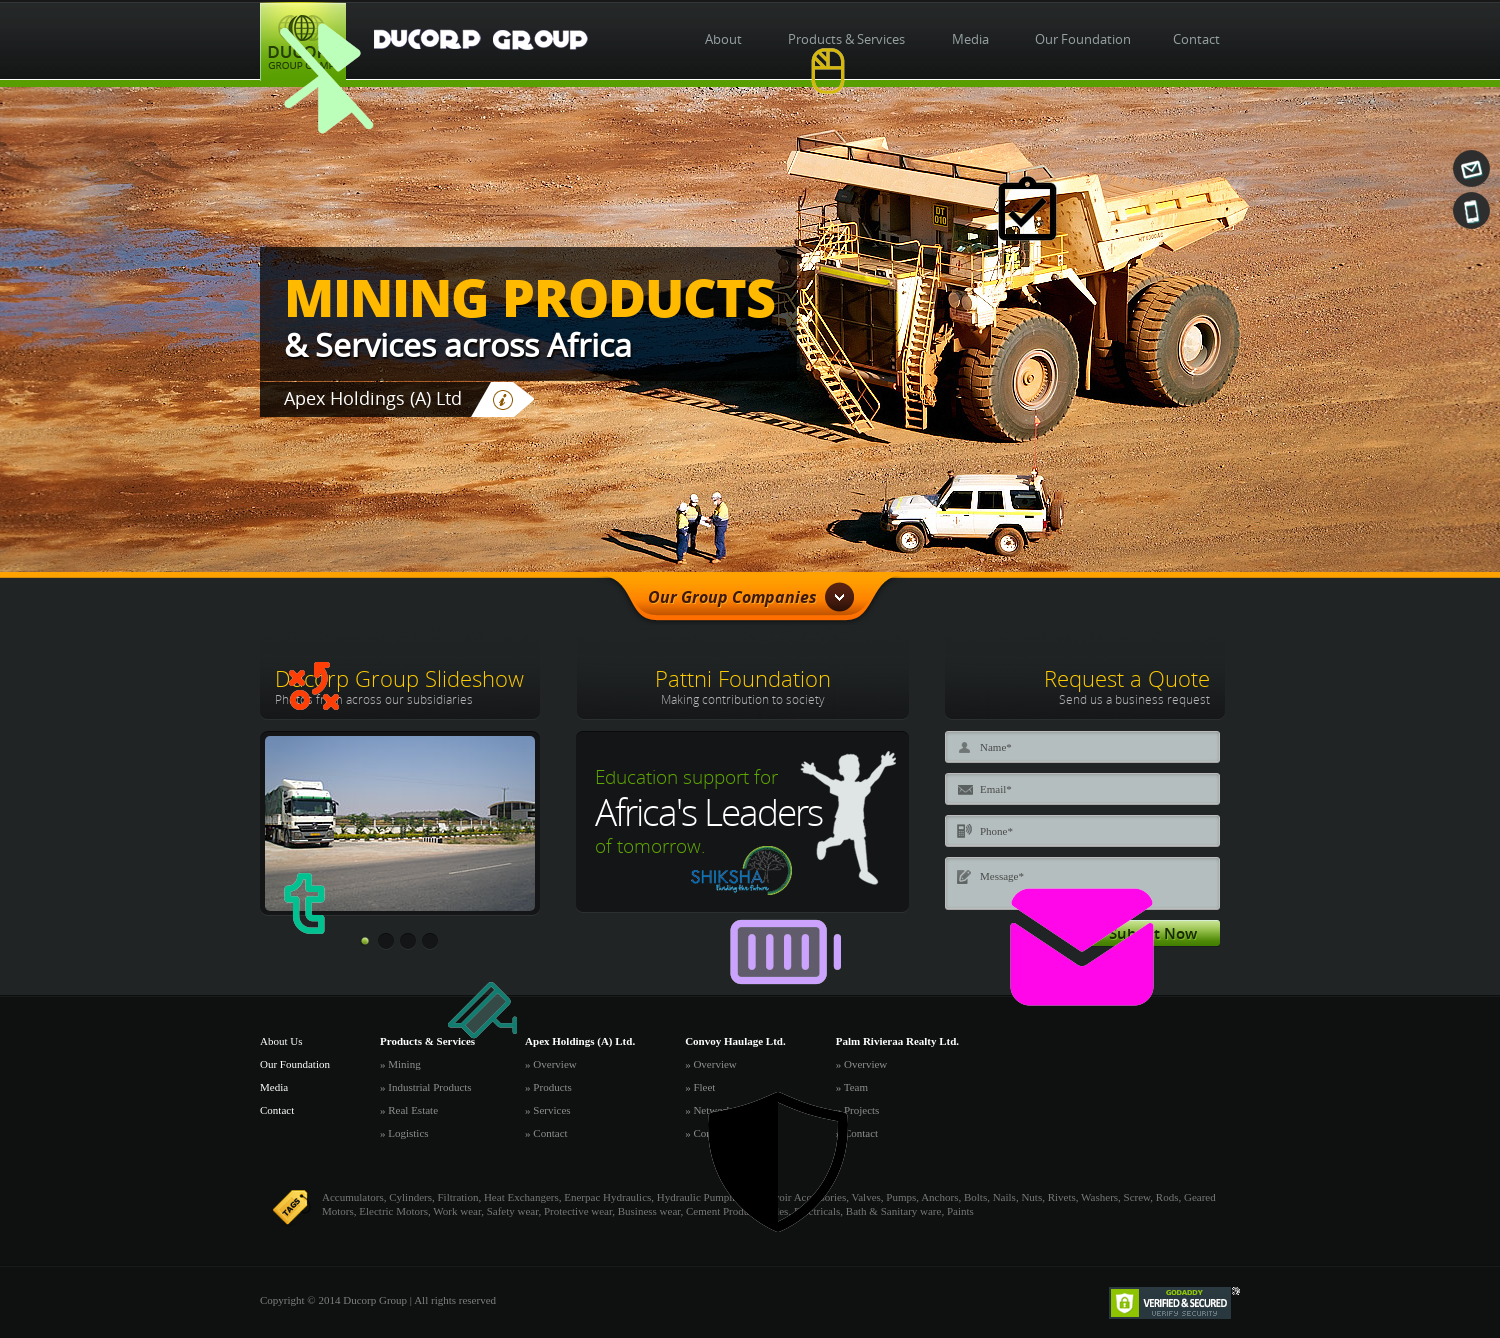 This screenshot has height=1338, width=1500. I want to click on view strategy or game plan, so click(312, 686).